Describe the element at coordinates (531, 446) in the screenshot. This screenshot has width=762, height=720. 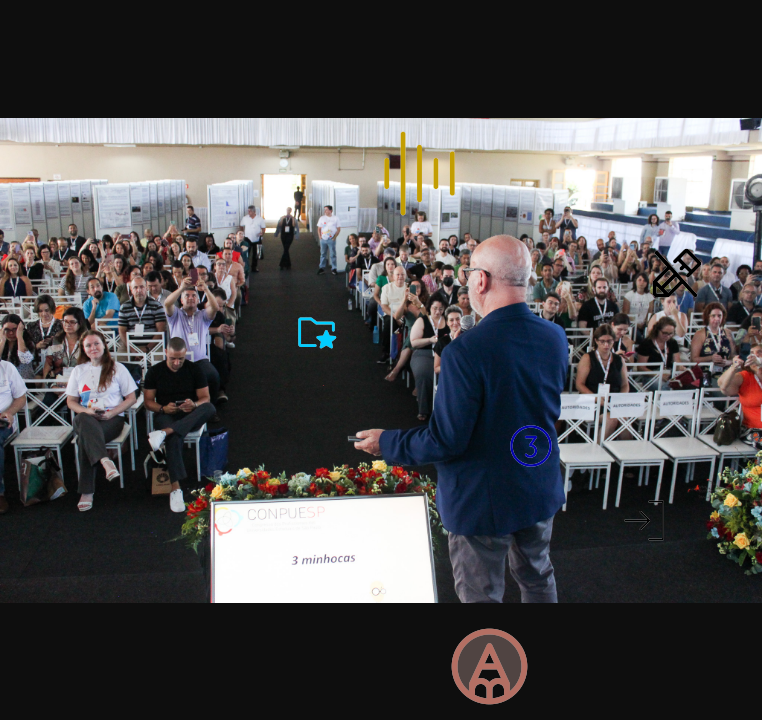
I see `step 3 in a multi-step process` at that location.